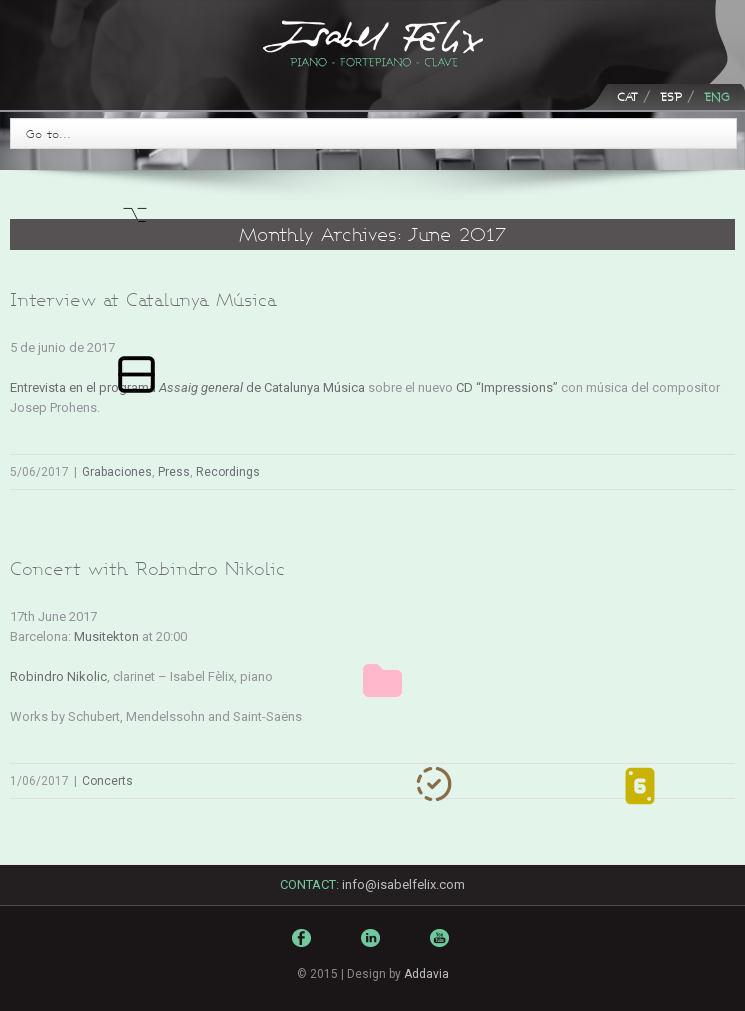 The height and width of the screenshot is (1011, 745). I want to click on keyboard option/alt key symbol, so click(135, 214).